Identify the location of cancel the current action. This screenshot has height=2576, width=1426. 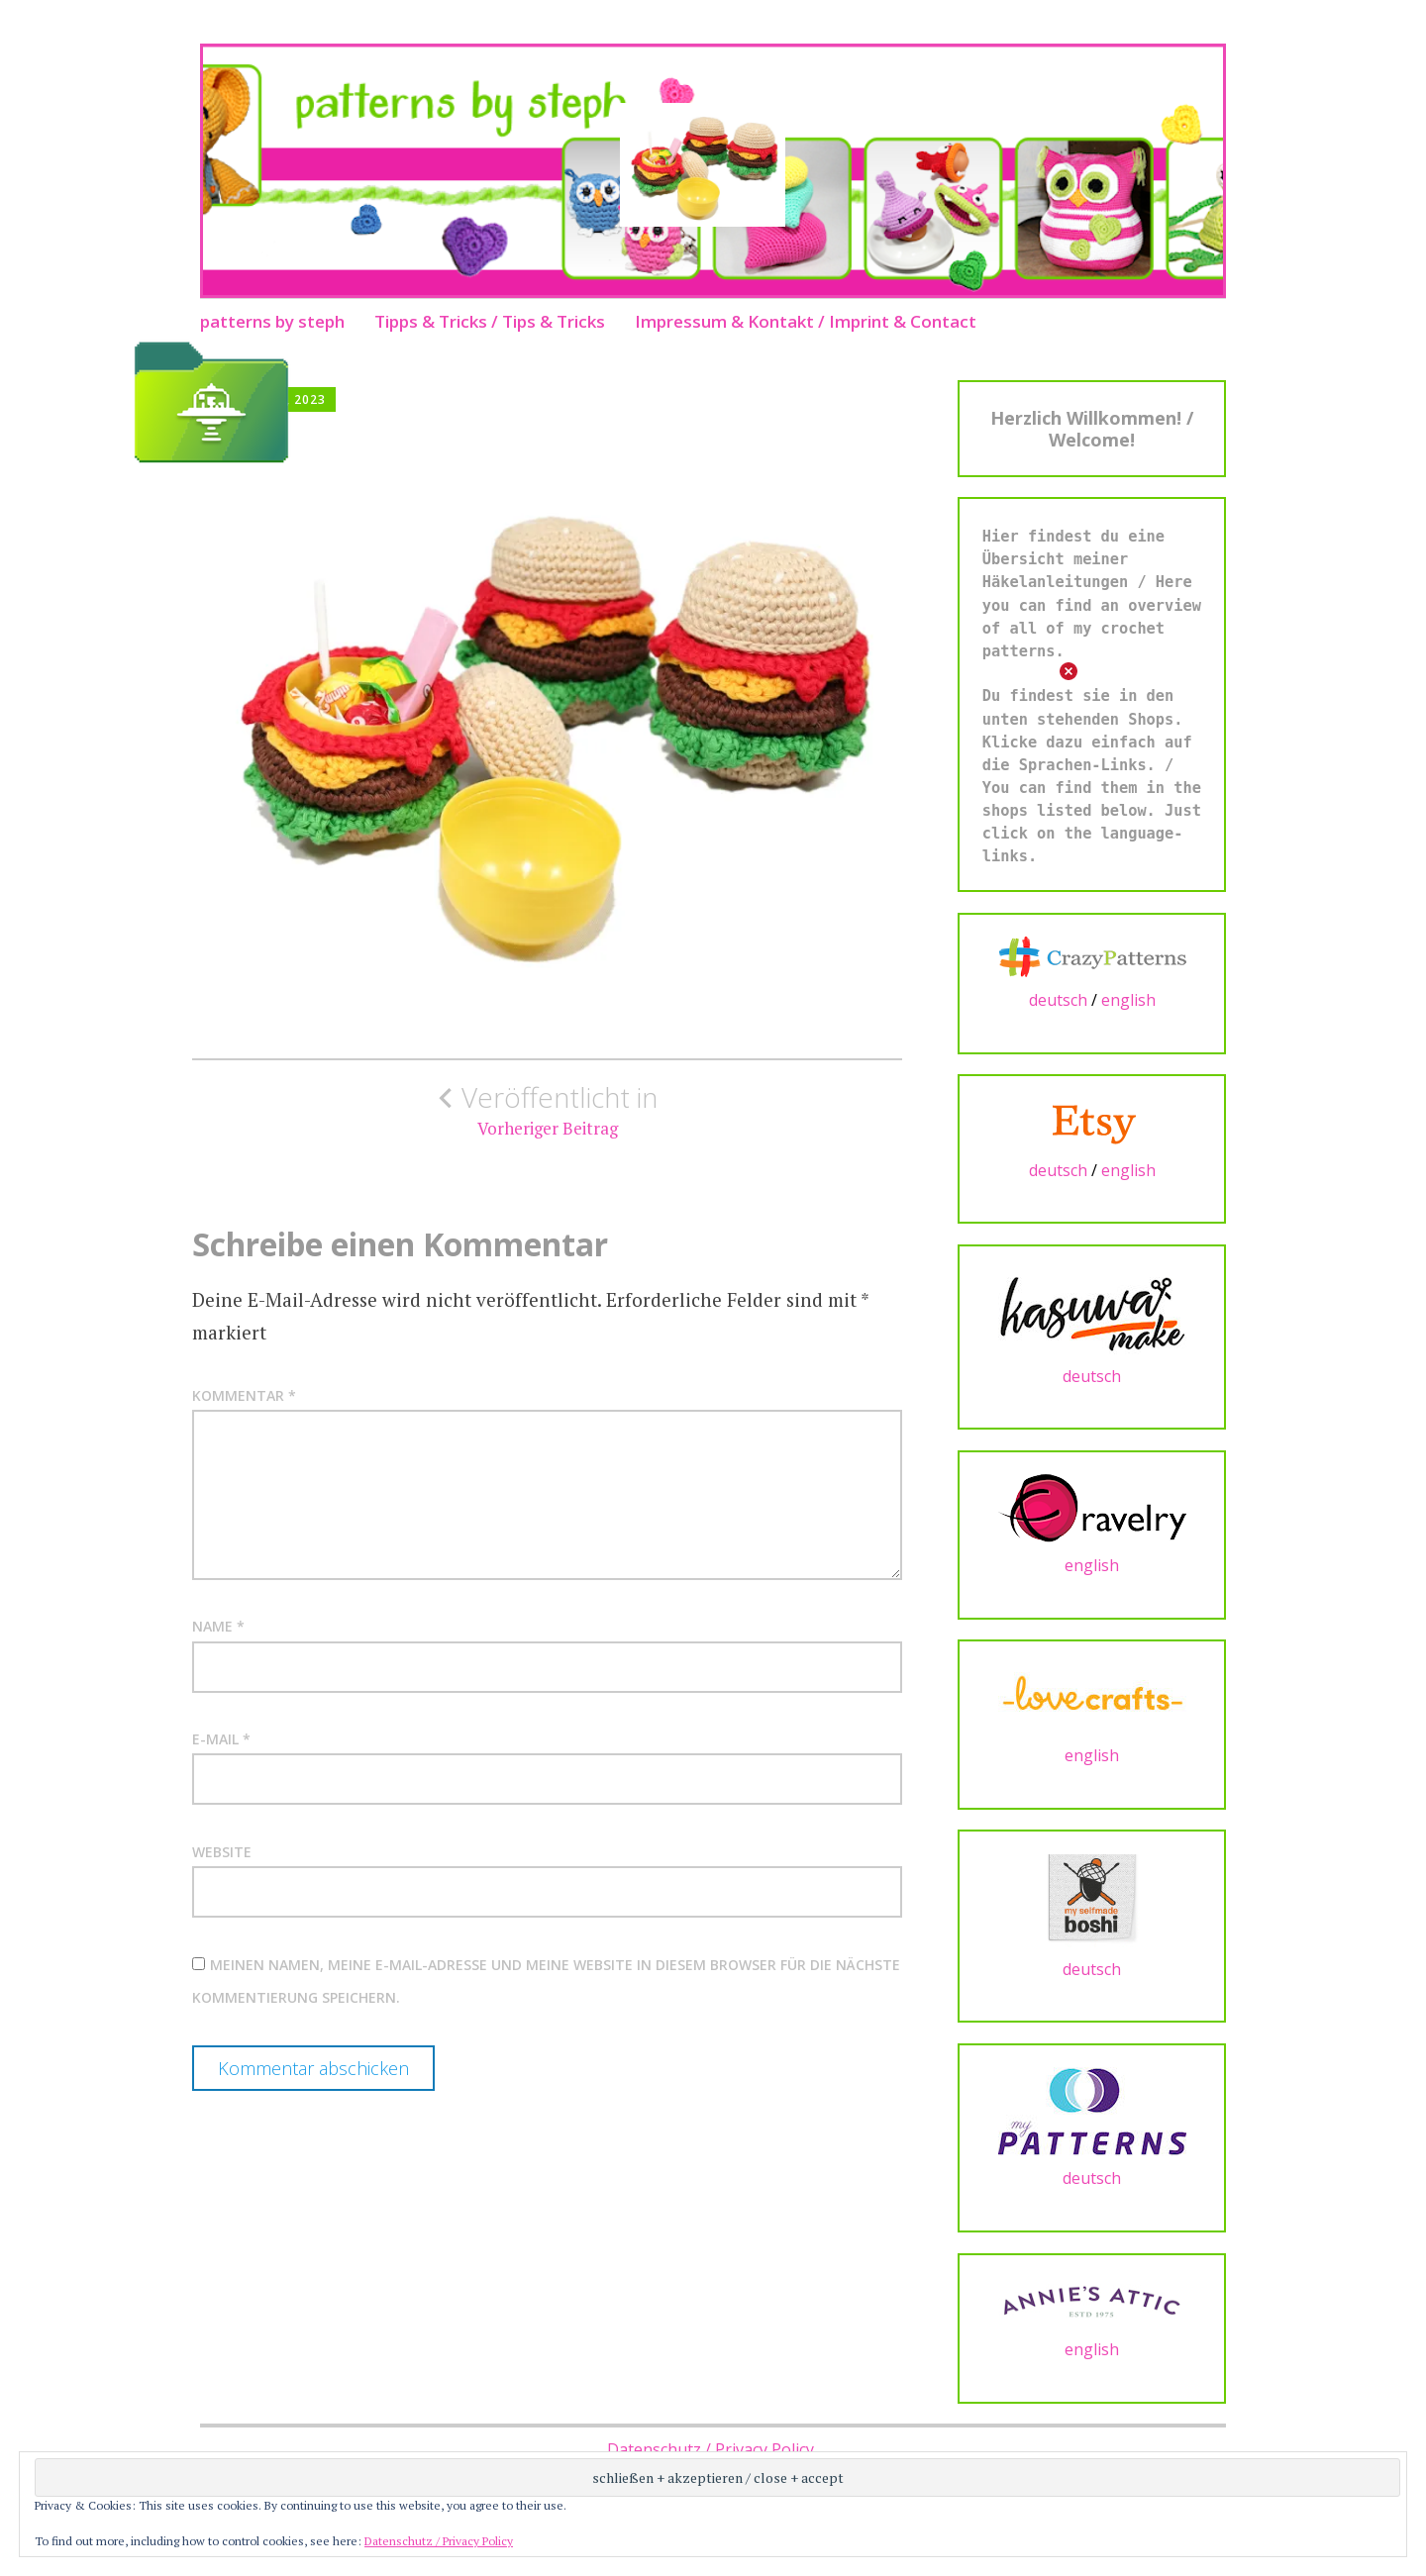
(1069, 671).